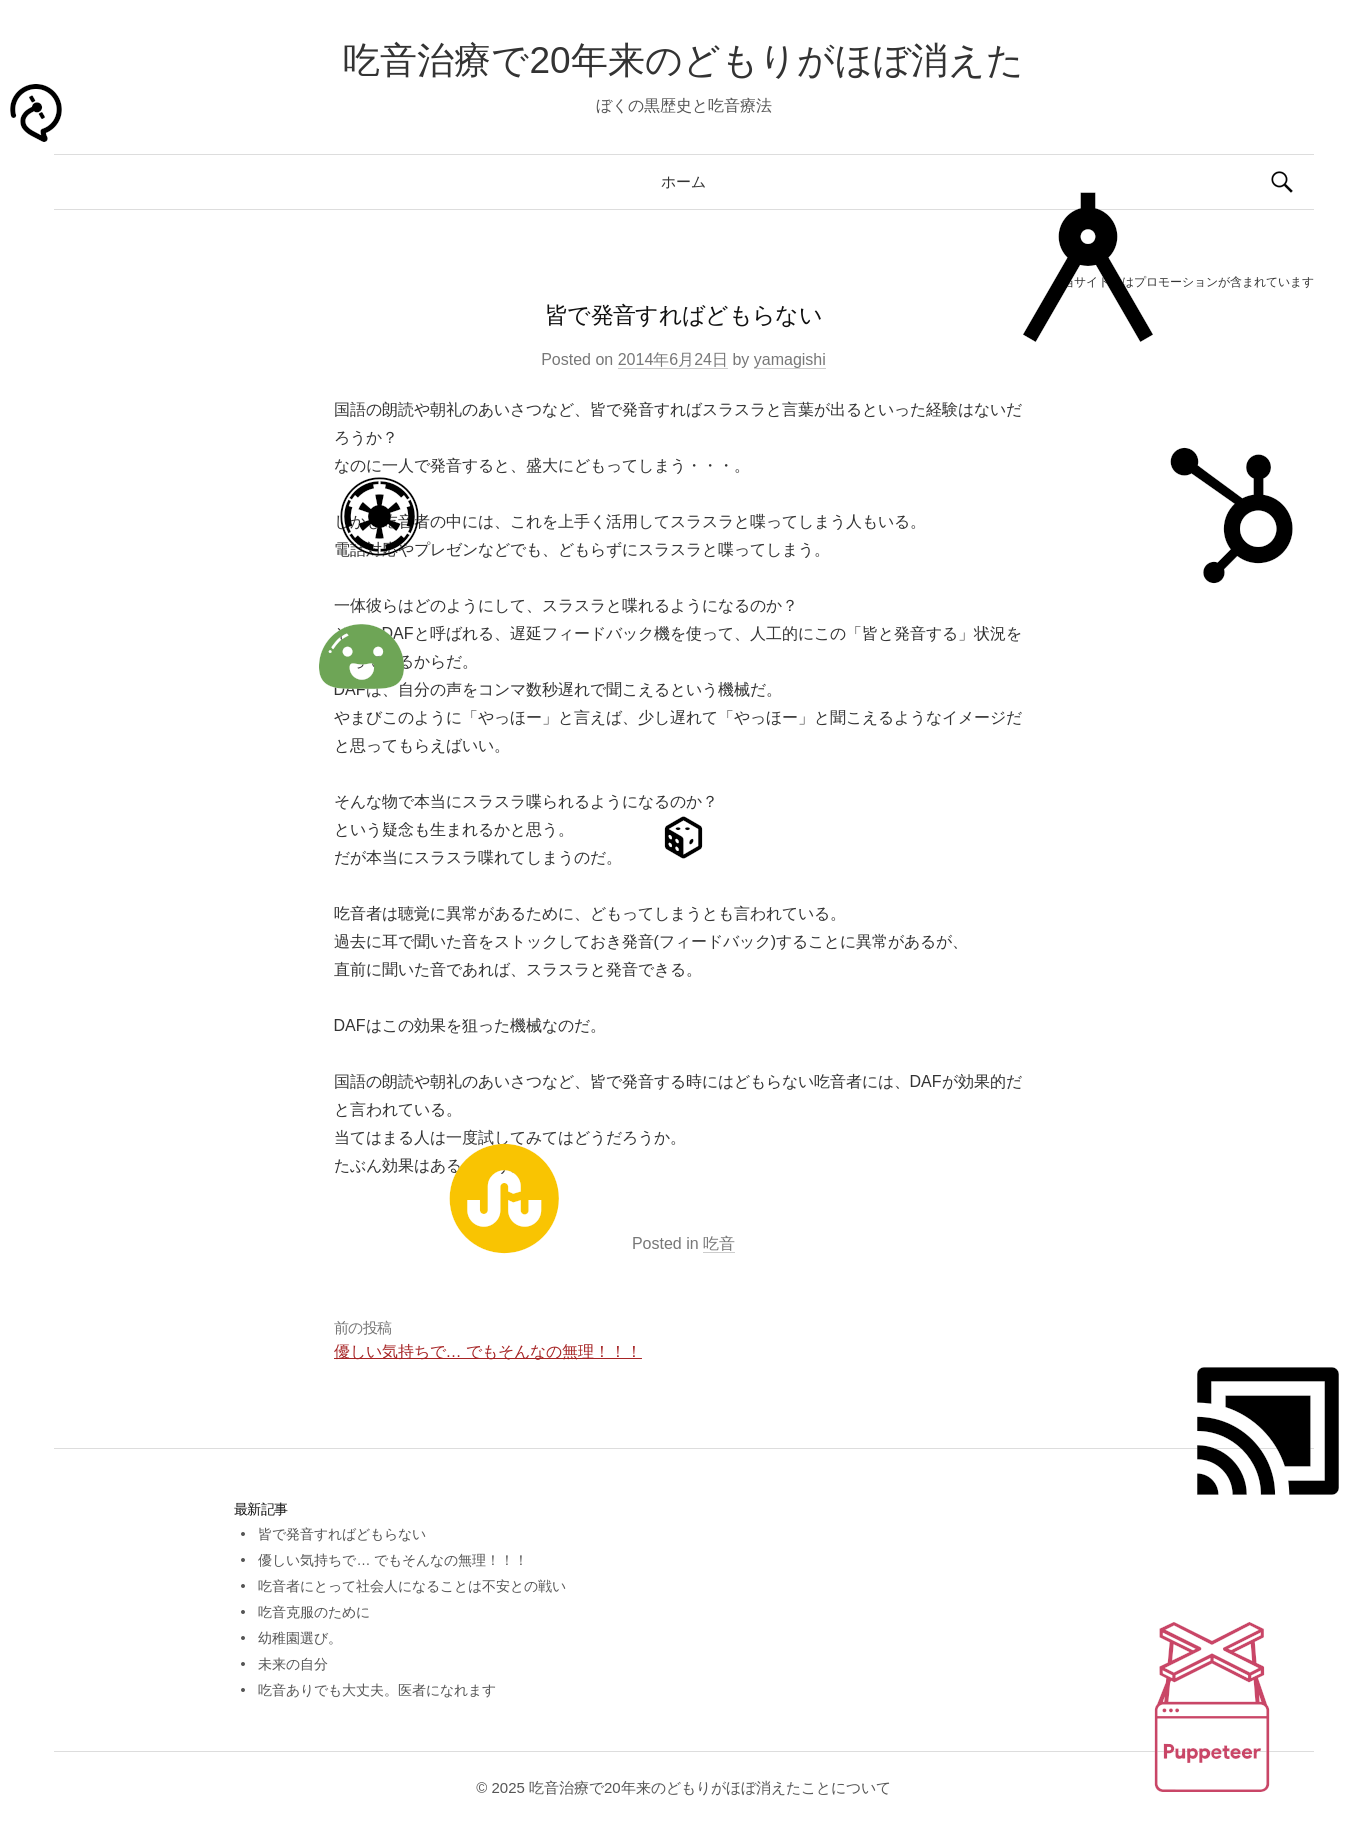 The width and height of the screenshot is (1367, 1824). Describe the element at coordinates (502, 1198) in the screenshot. I see `stumbleupon social media logo` at that location.